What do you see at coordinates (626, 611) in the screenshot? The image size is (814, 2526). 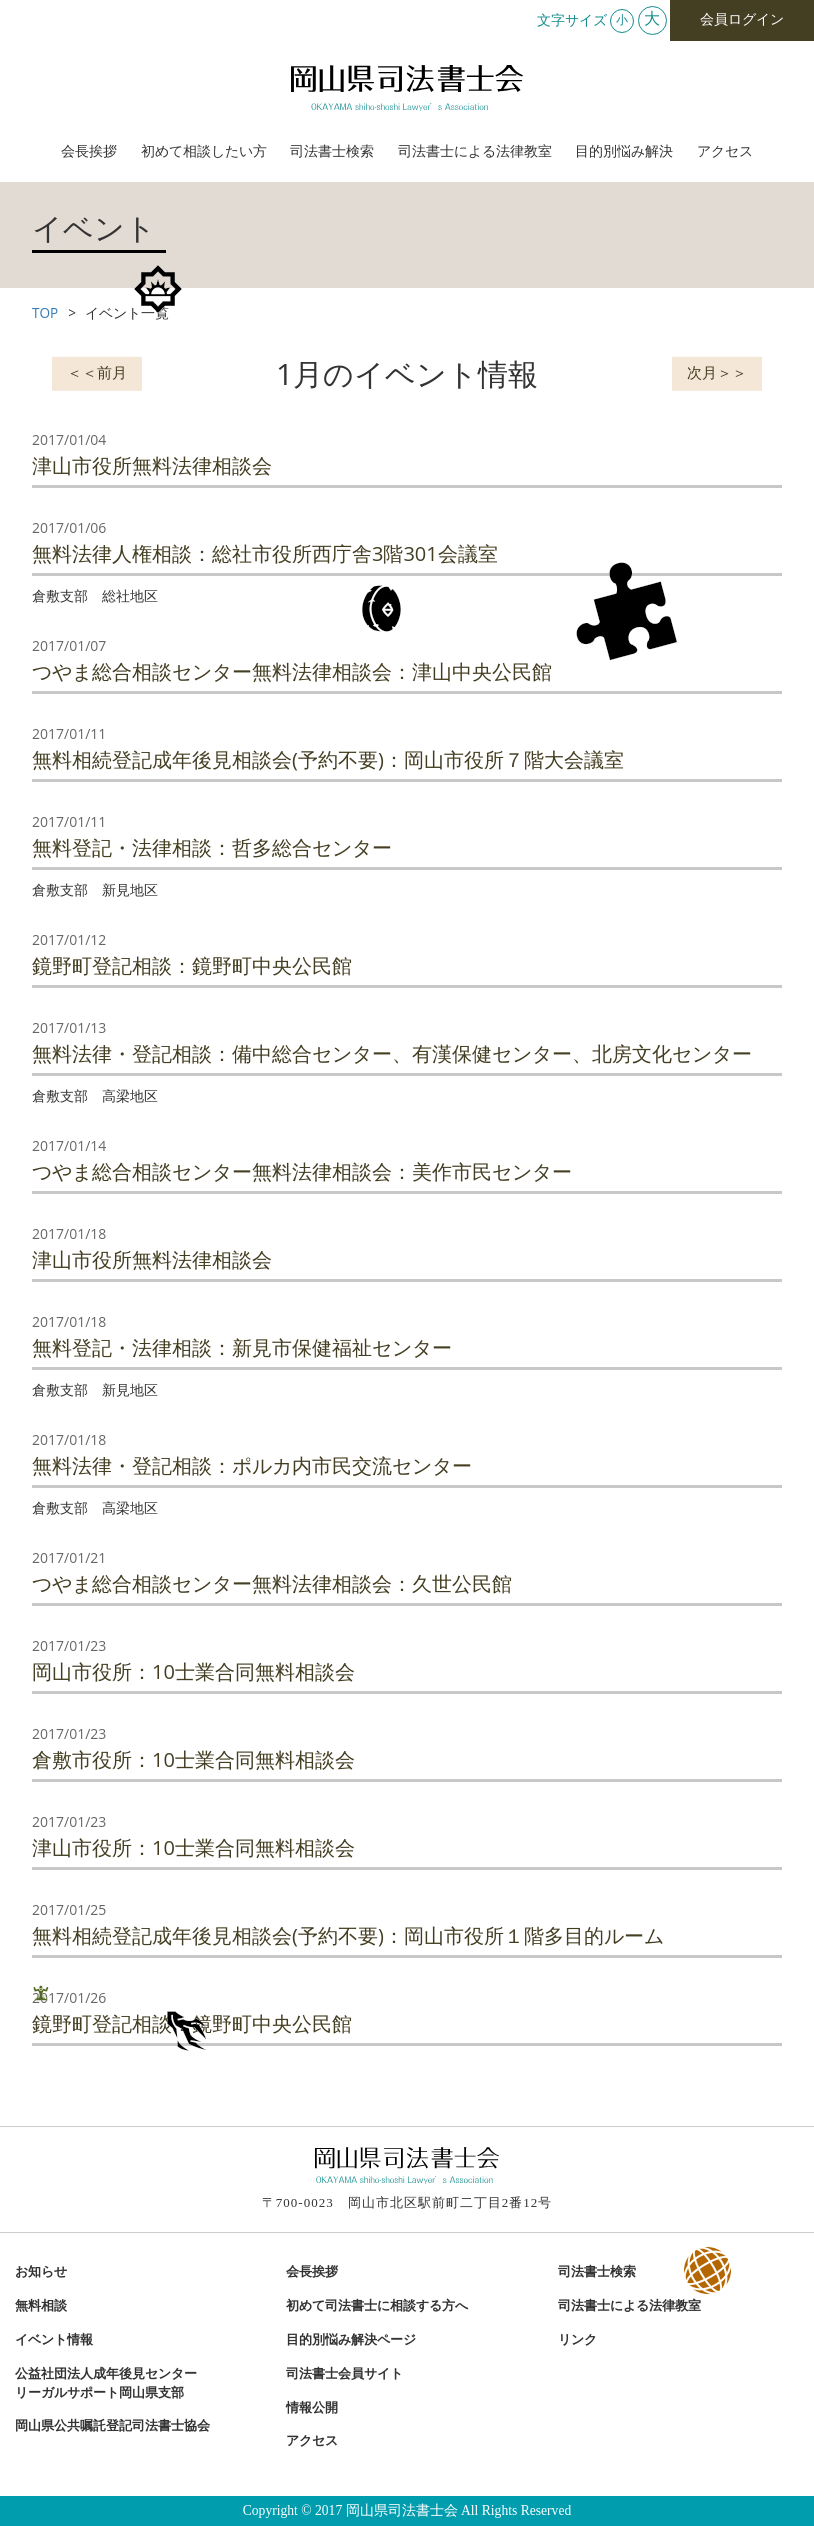 I see `access plugins or extensions` at bounding box center [626, 611].